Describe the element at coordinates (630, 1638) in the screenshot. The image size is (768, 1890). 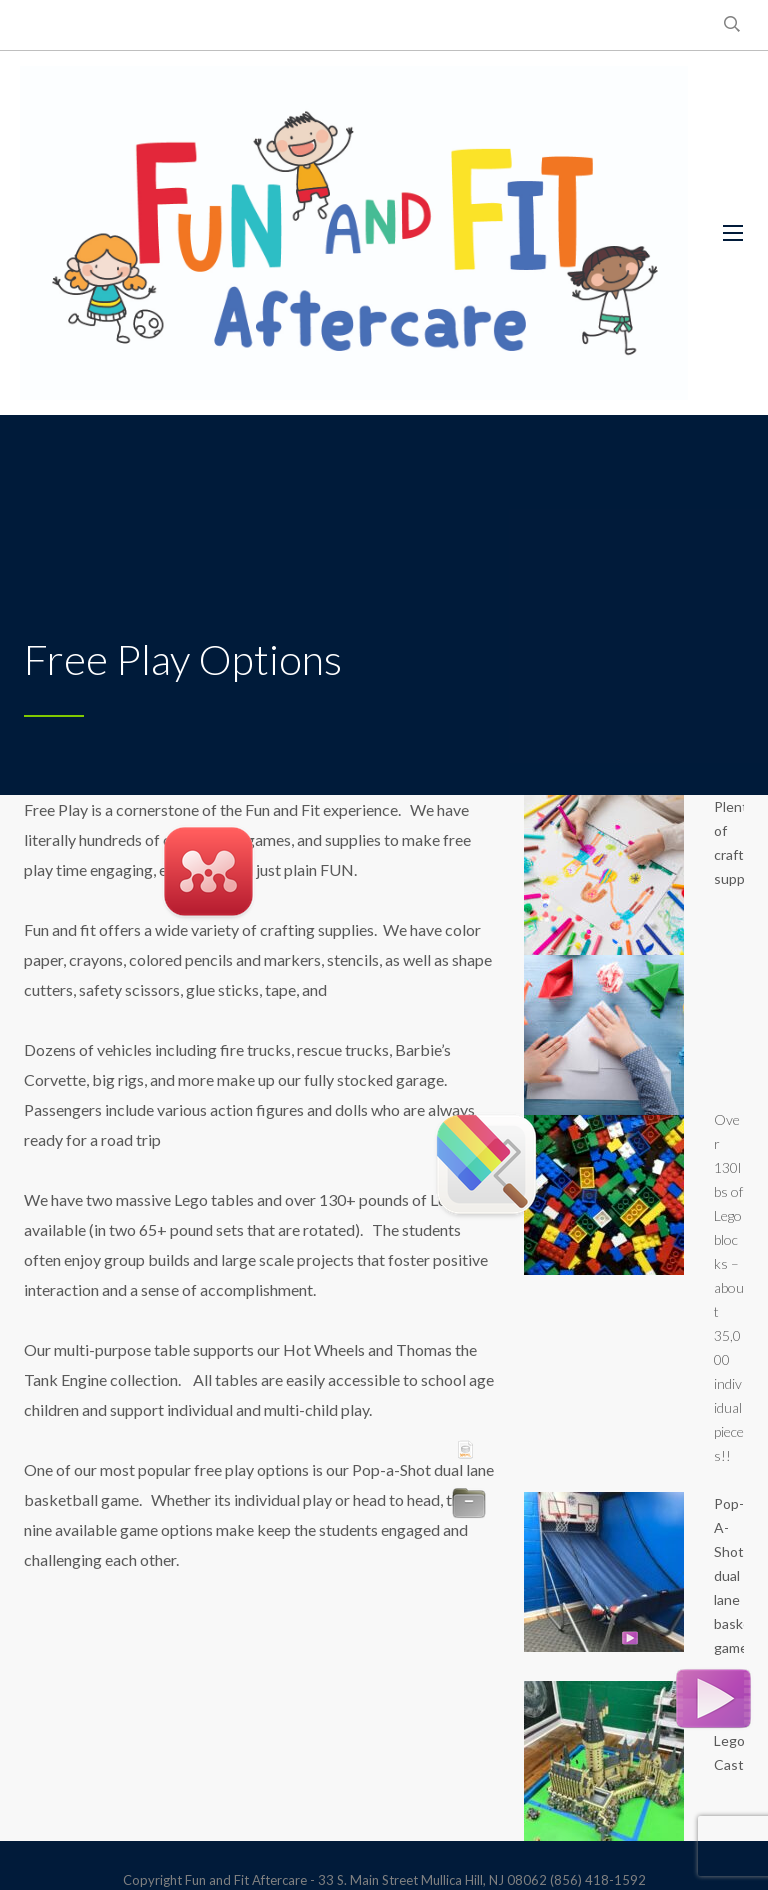
I see `open totem video player` at that location.